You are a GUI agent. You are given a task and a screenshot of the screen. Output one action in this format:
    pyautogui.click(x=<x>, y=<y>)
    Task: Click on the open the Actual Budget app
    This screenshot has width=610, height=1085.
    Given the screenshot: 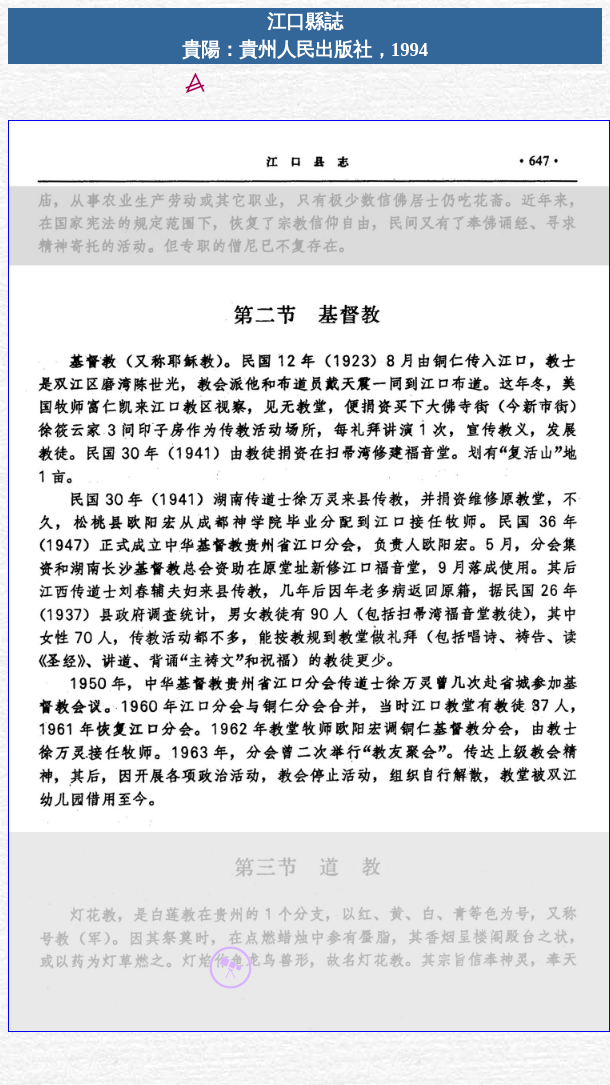 What is the action you would take?
    pyautogui.click(x=195, y=83)
    